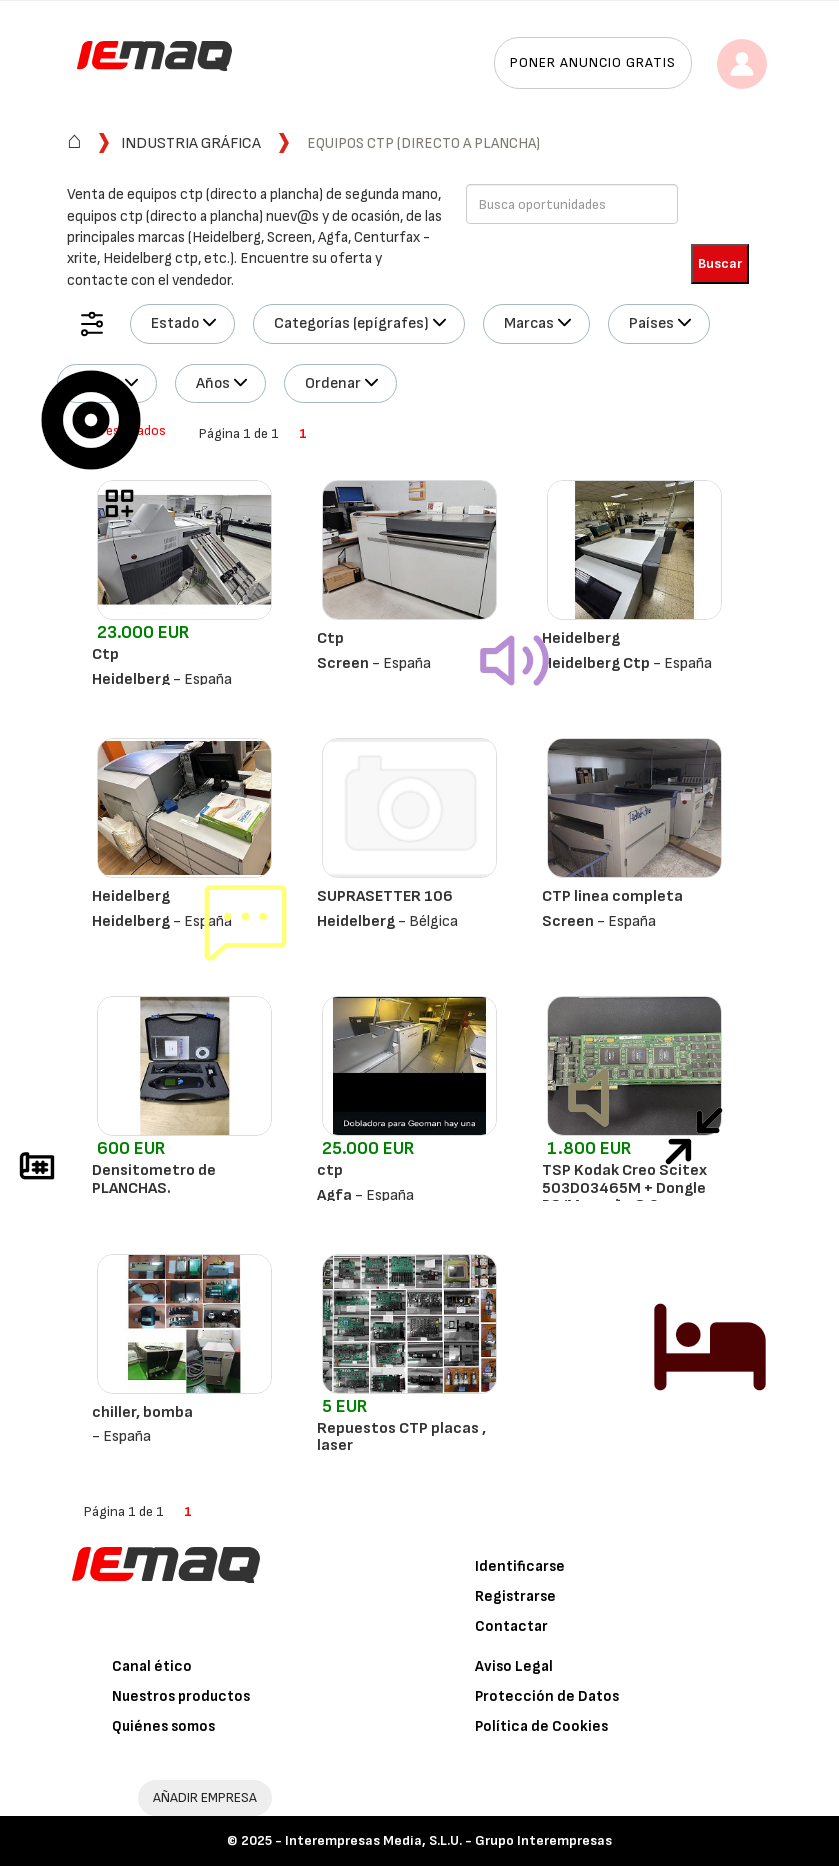 This screenshot has height=1866, width=839. What do you see at coordinates (514, 660) in the screenshot?
I see `adjust audio volume` at bounding box center [514, 660].